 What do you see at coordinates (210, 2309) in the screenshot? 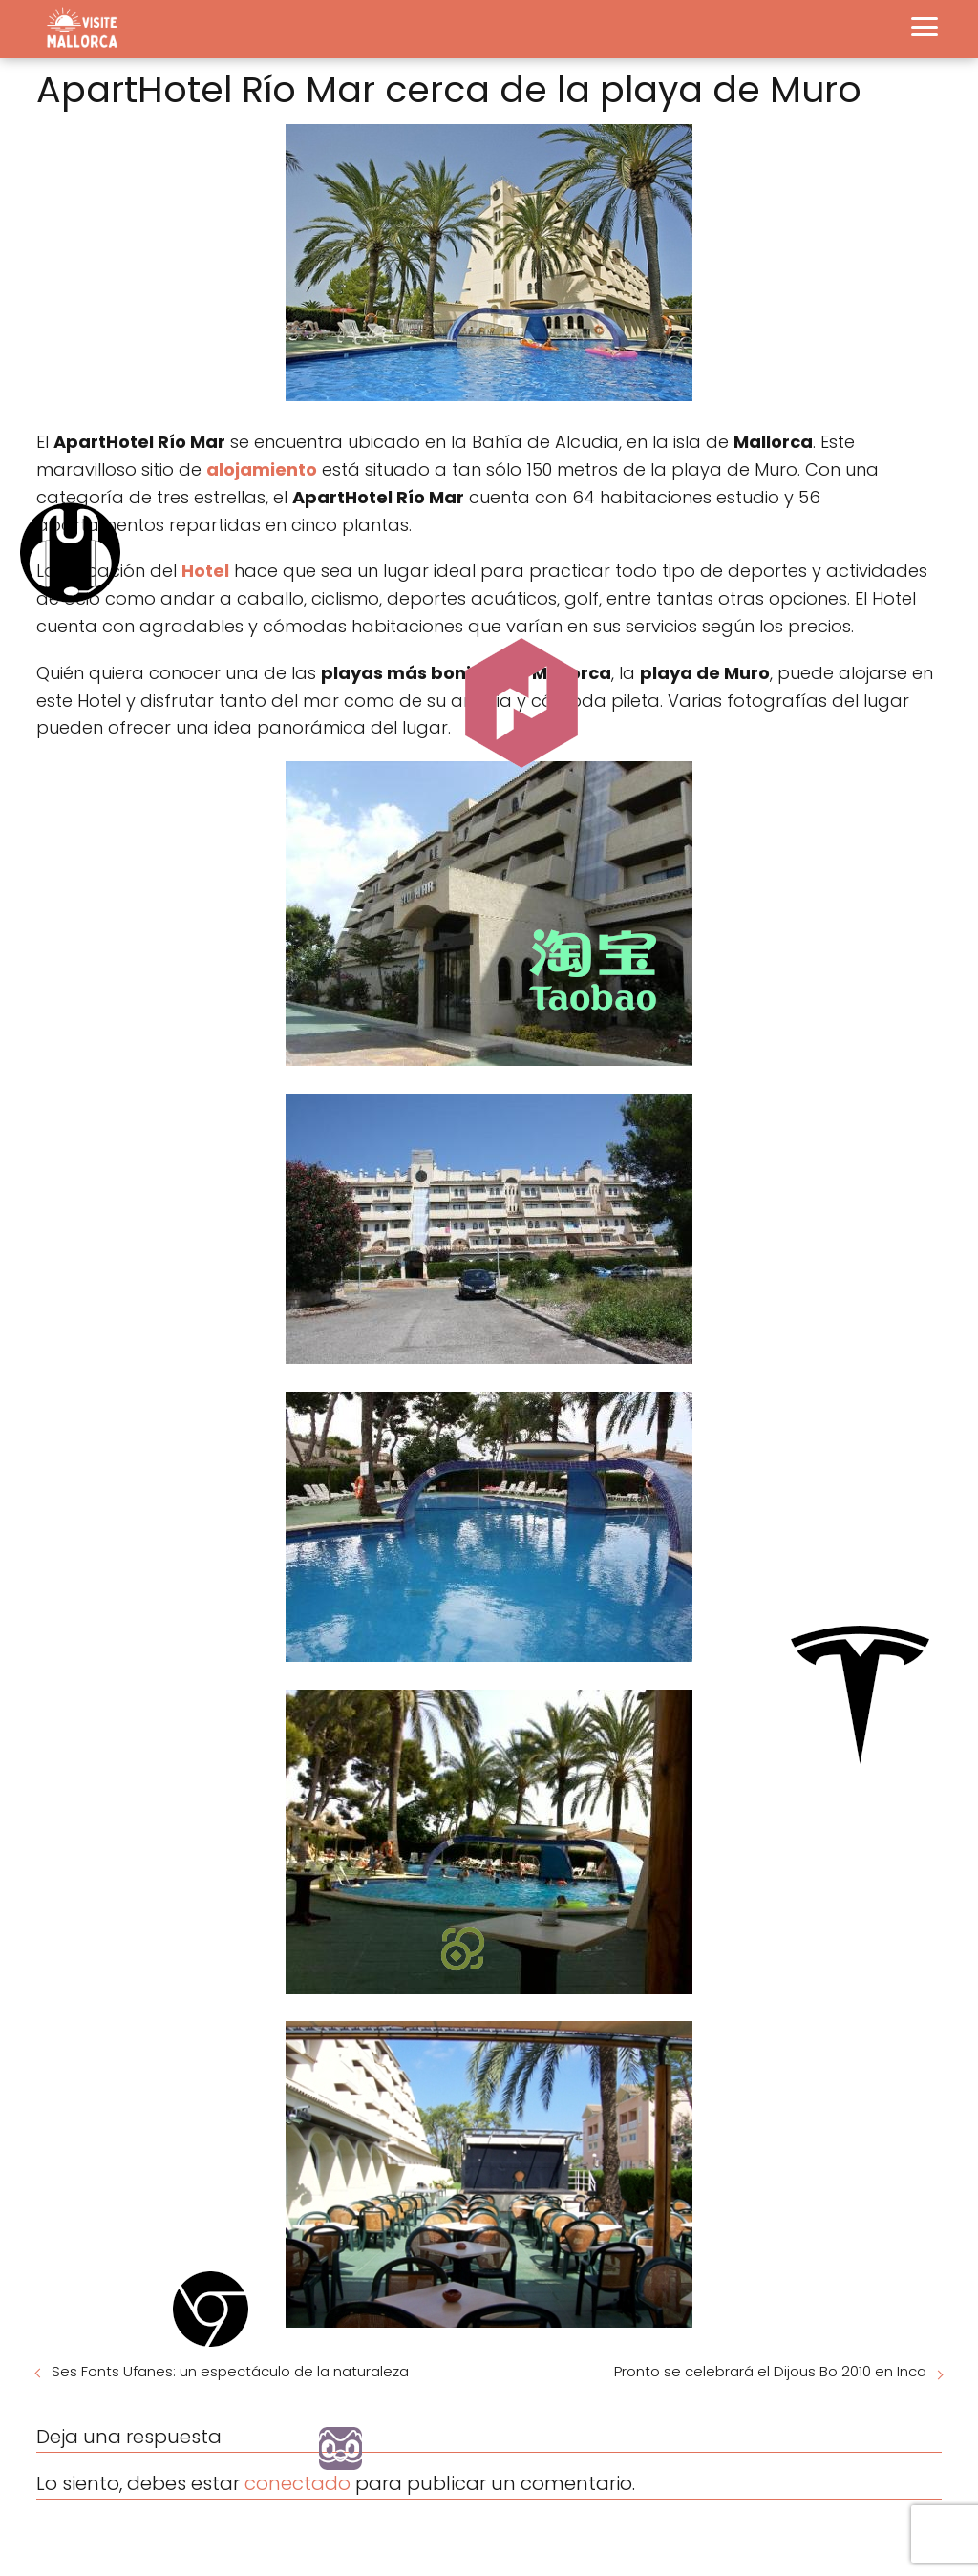
I see `open Google Chrome browser` at bounding box center [210, 2309].